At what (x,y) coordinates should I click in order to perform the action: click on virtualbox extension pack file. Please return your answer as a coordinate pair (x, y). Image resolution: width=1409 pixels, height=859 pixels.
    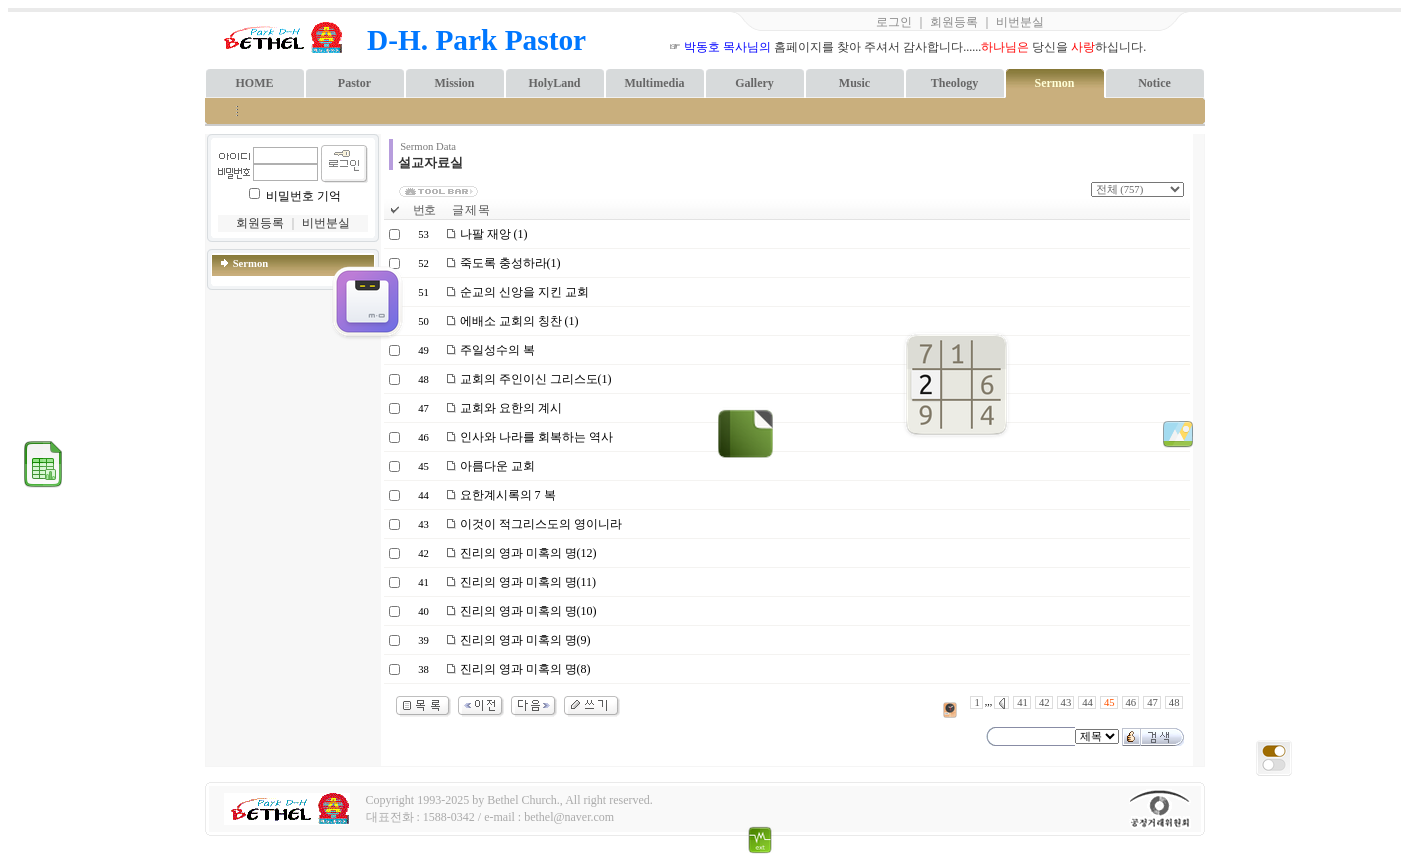
    Looking at the image, I should click on (760, 840).